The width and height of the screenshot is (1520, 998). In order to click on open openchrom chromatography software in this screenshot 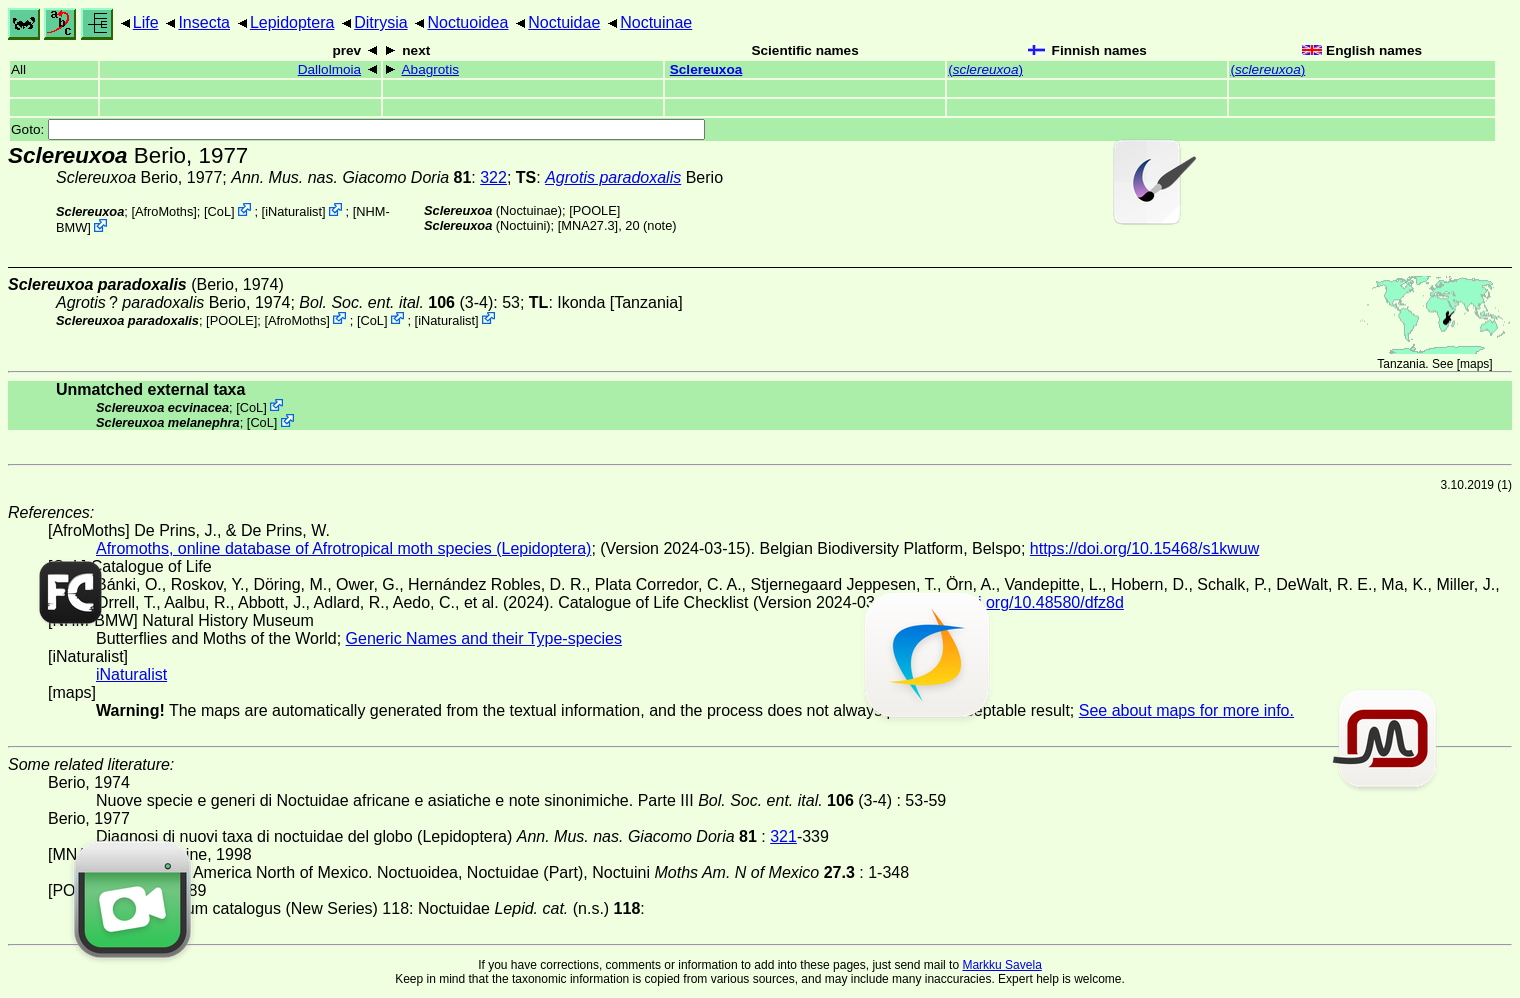, I will do `click(1387, 738)`.